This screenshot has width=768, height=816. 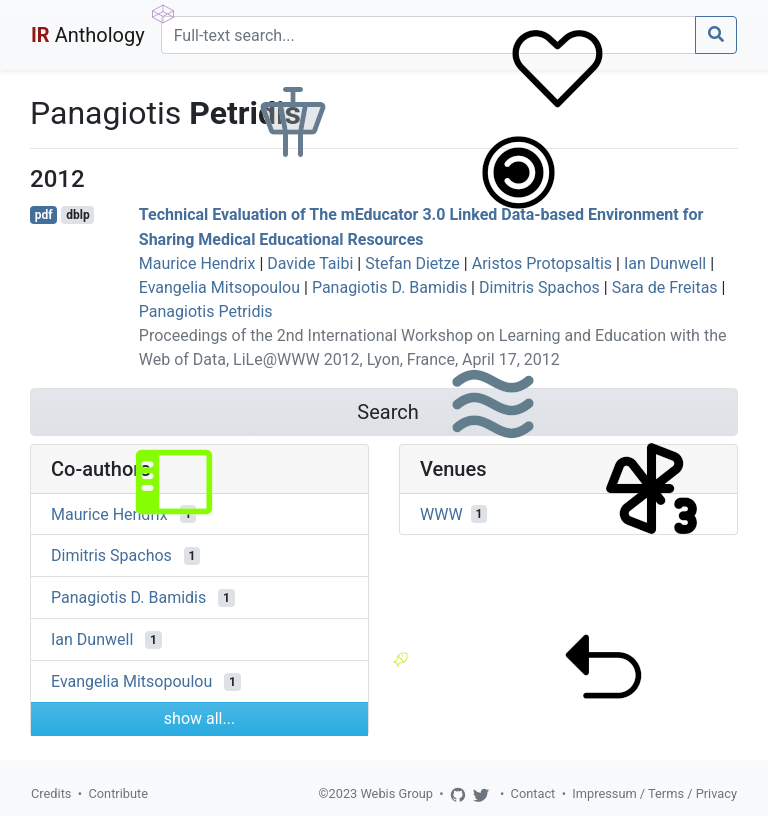 What do you see at coordinates (603, 669) in the screenshot?
I see `undo previous action` at bounding box center [603, 669].